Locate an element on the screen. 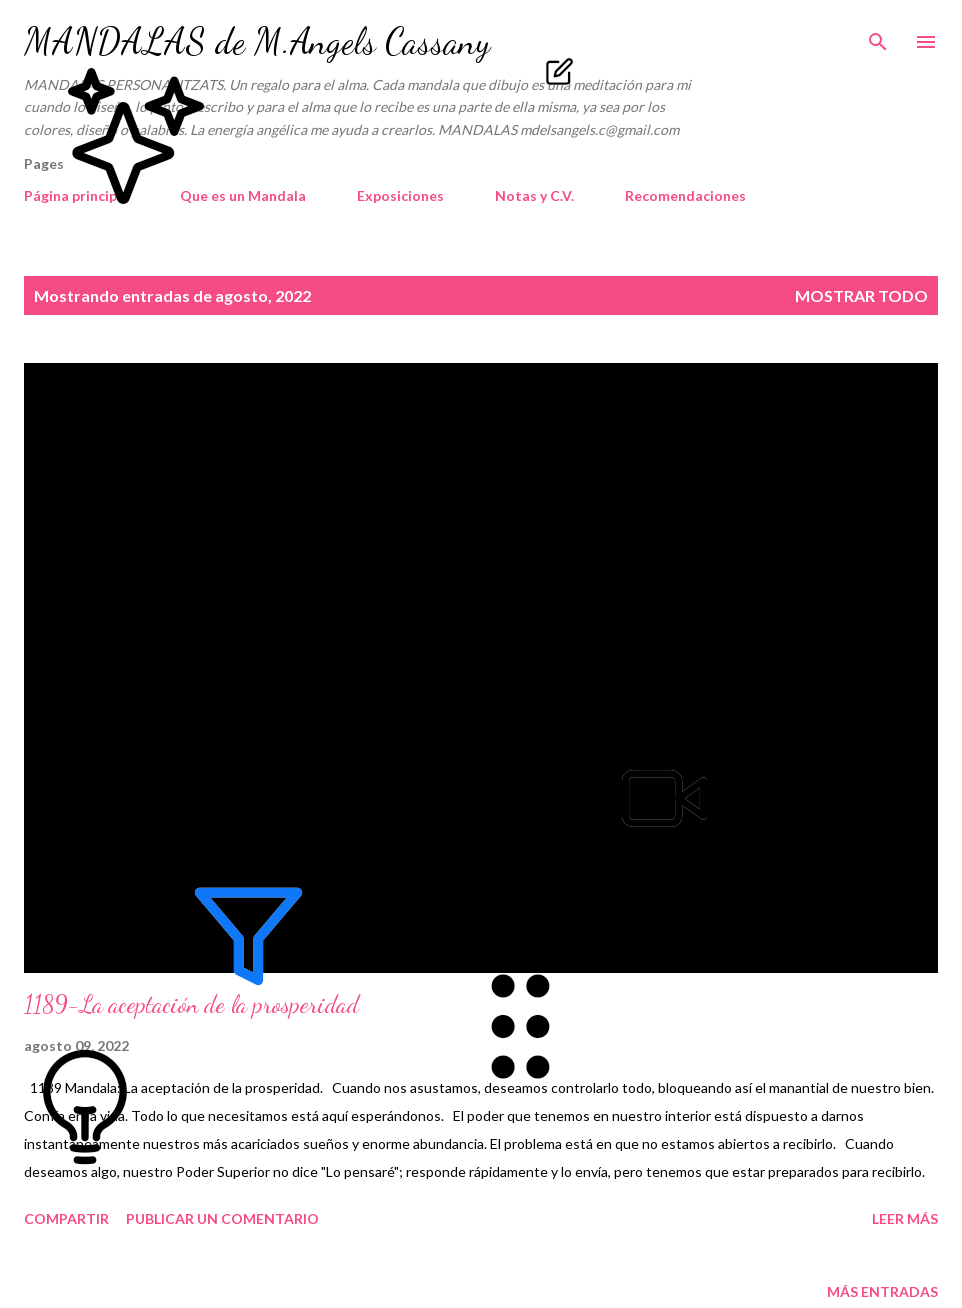 Image resolution: width=962 pixels, height=1308 pixels. view tips or suggestions is located at coordinates (85, 1107).